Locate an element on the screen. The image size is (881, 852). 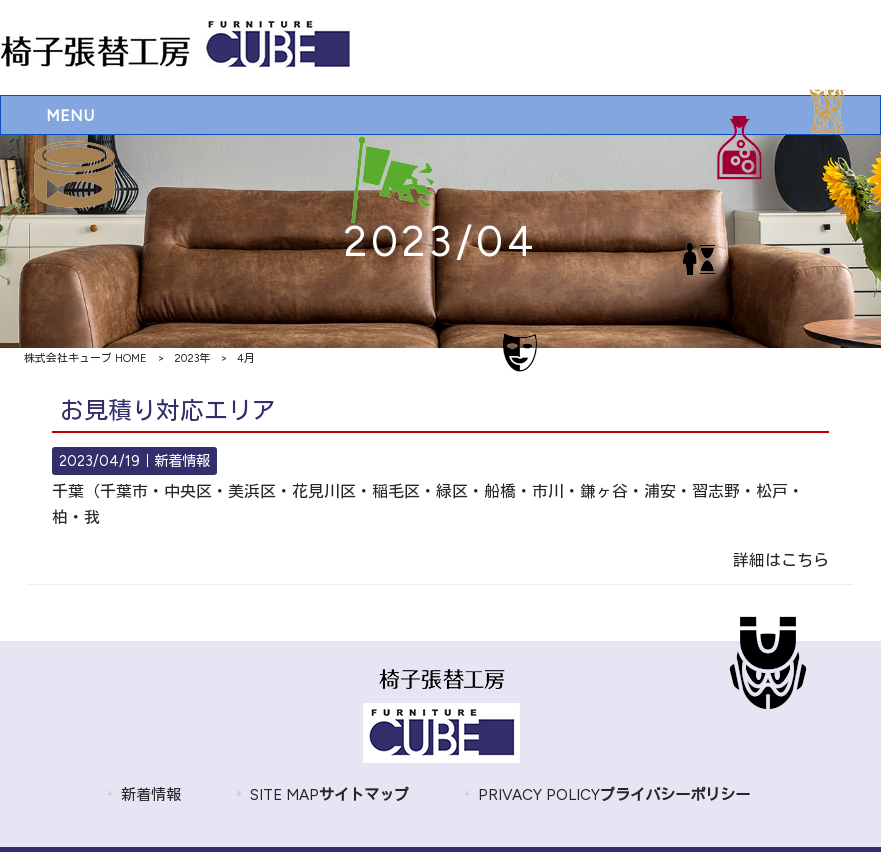
represents a forest spirit or nature character in a game is located at coordinates (827, 111).